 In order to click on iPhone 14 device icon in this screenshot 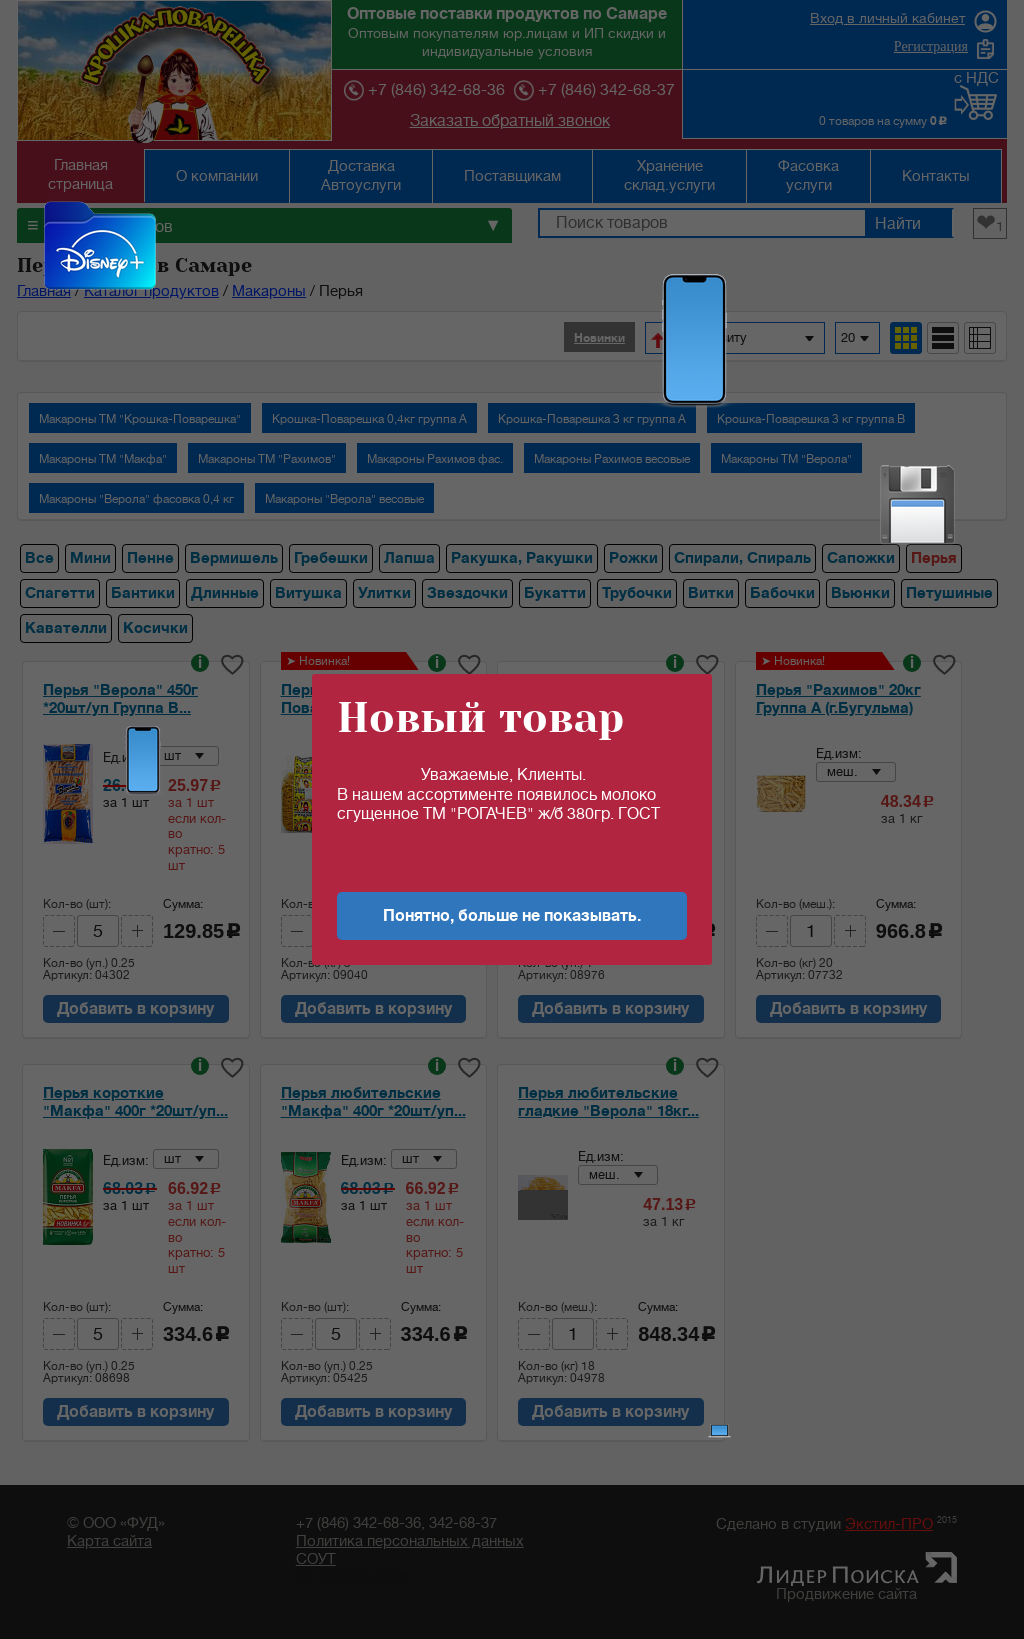, I will do `click(694, 341)`.